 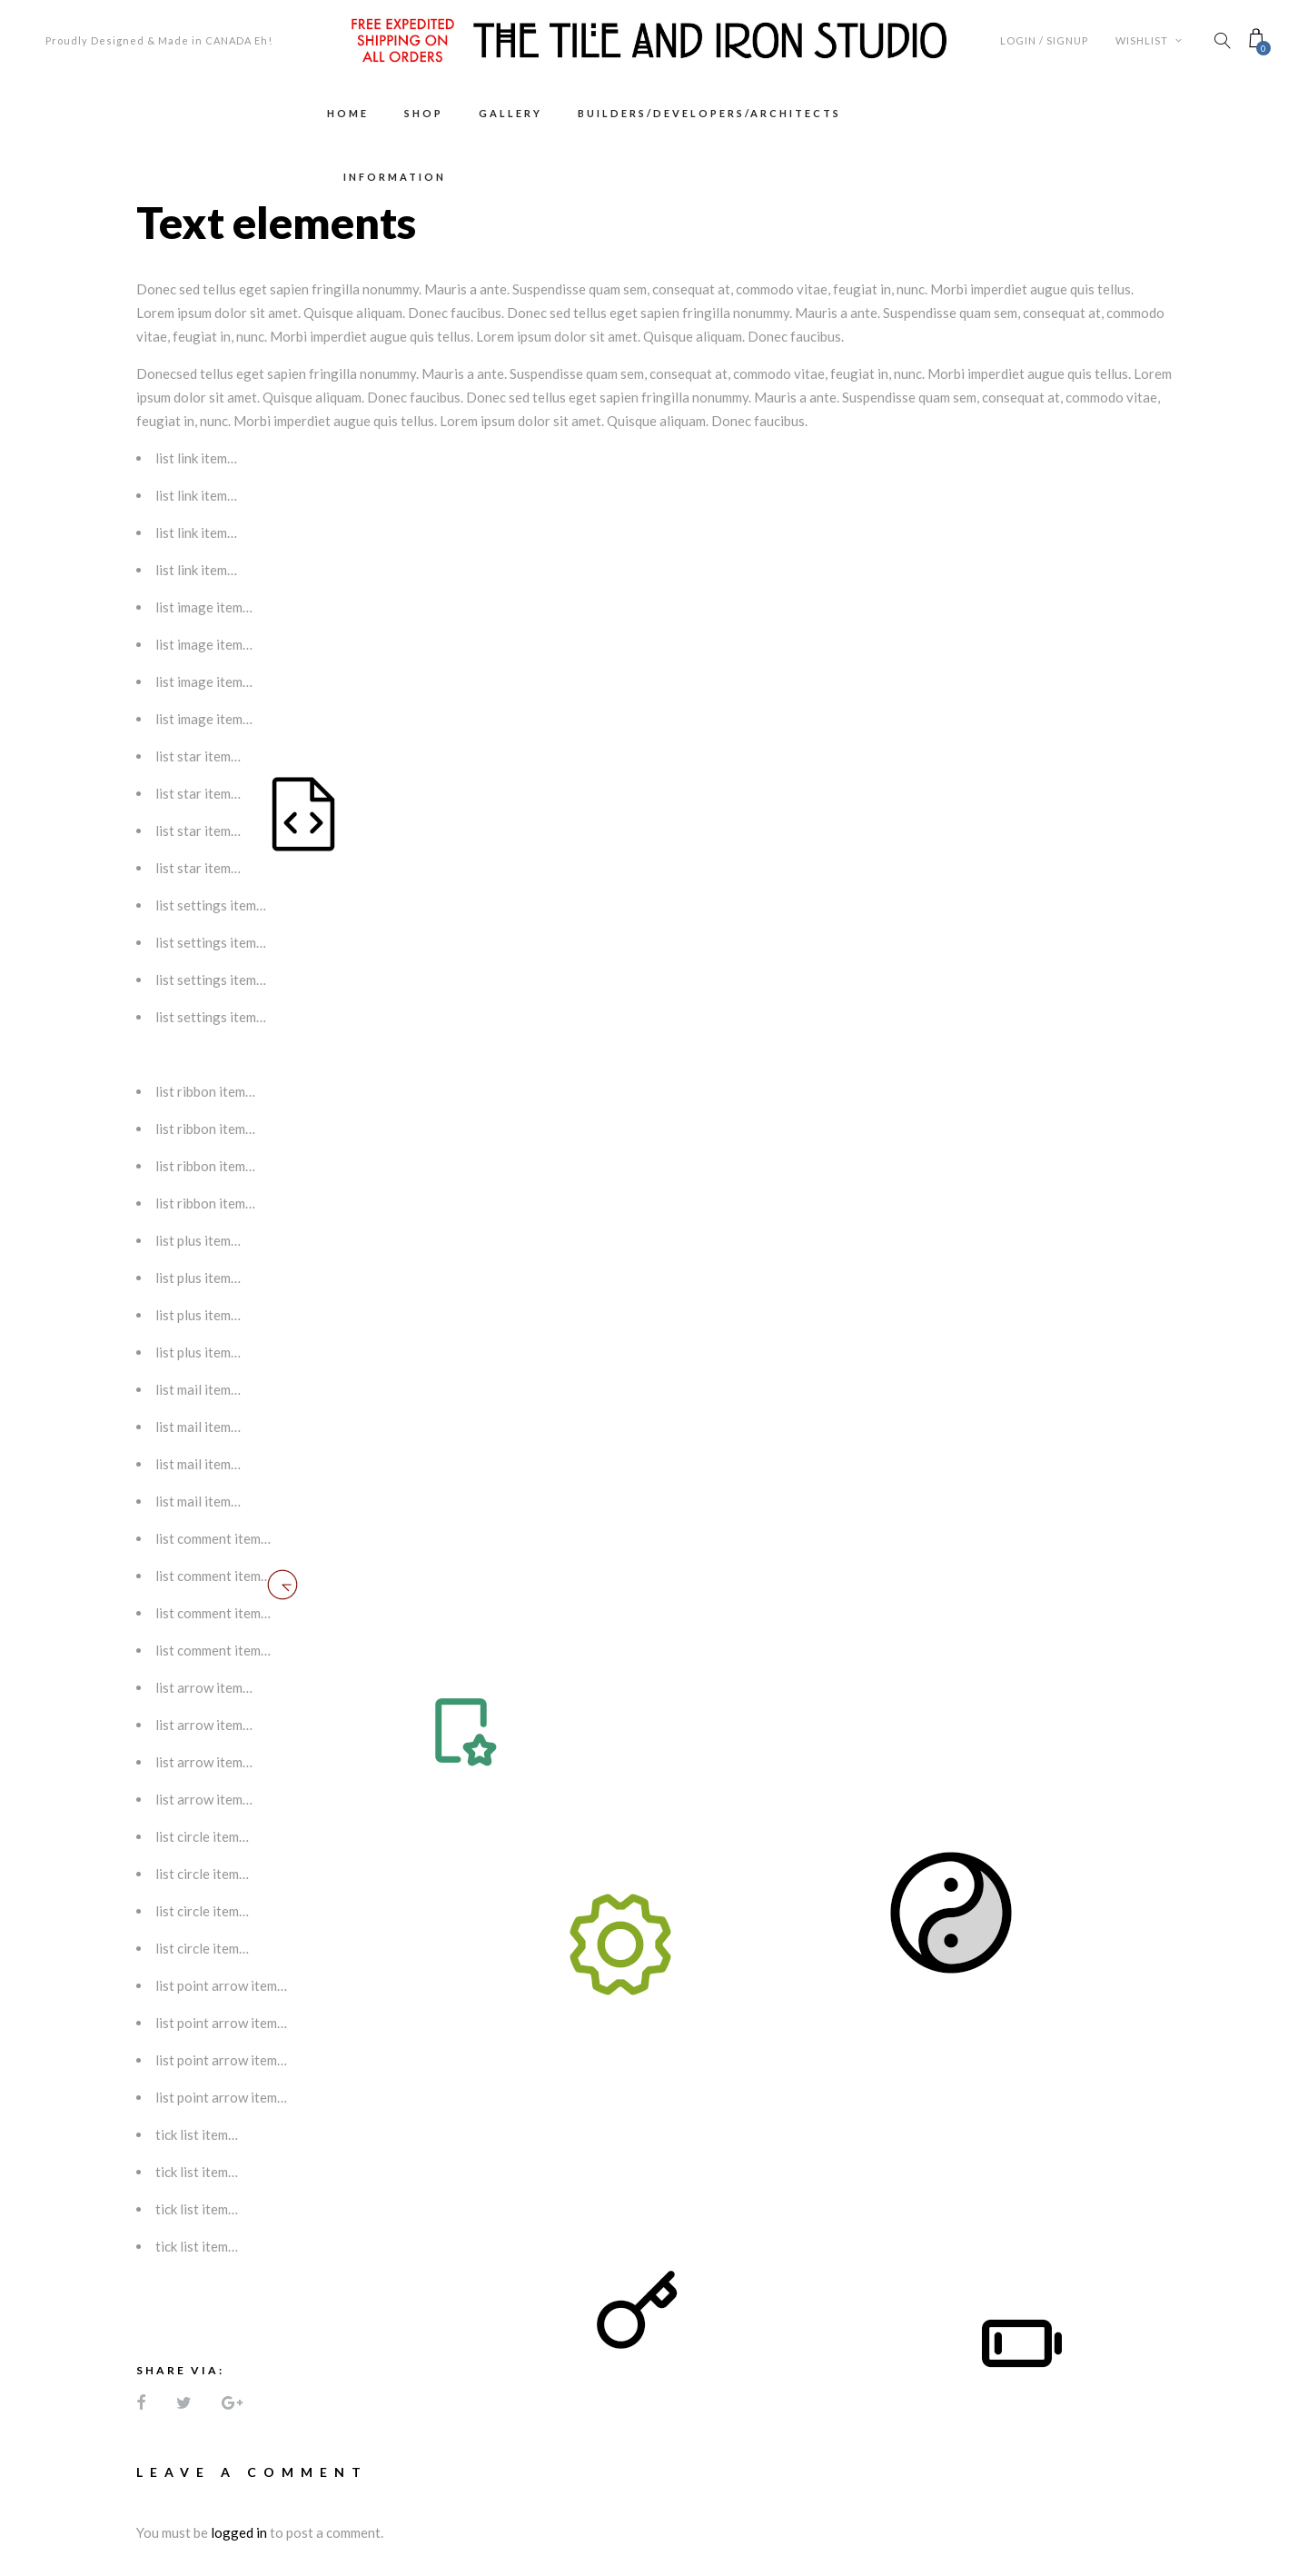 I want to click on open settings, so click(x=620, y=1944).